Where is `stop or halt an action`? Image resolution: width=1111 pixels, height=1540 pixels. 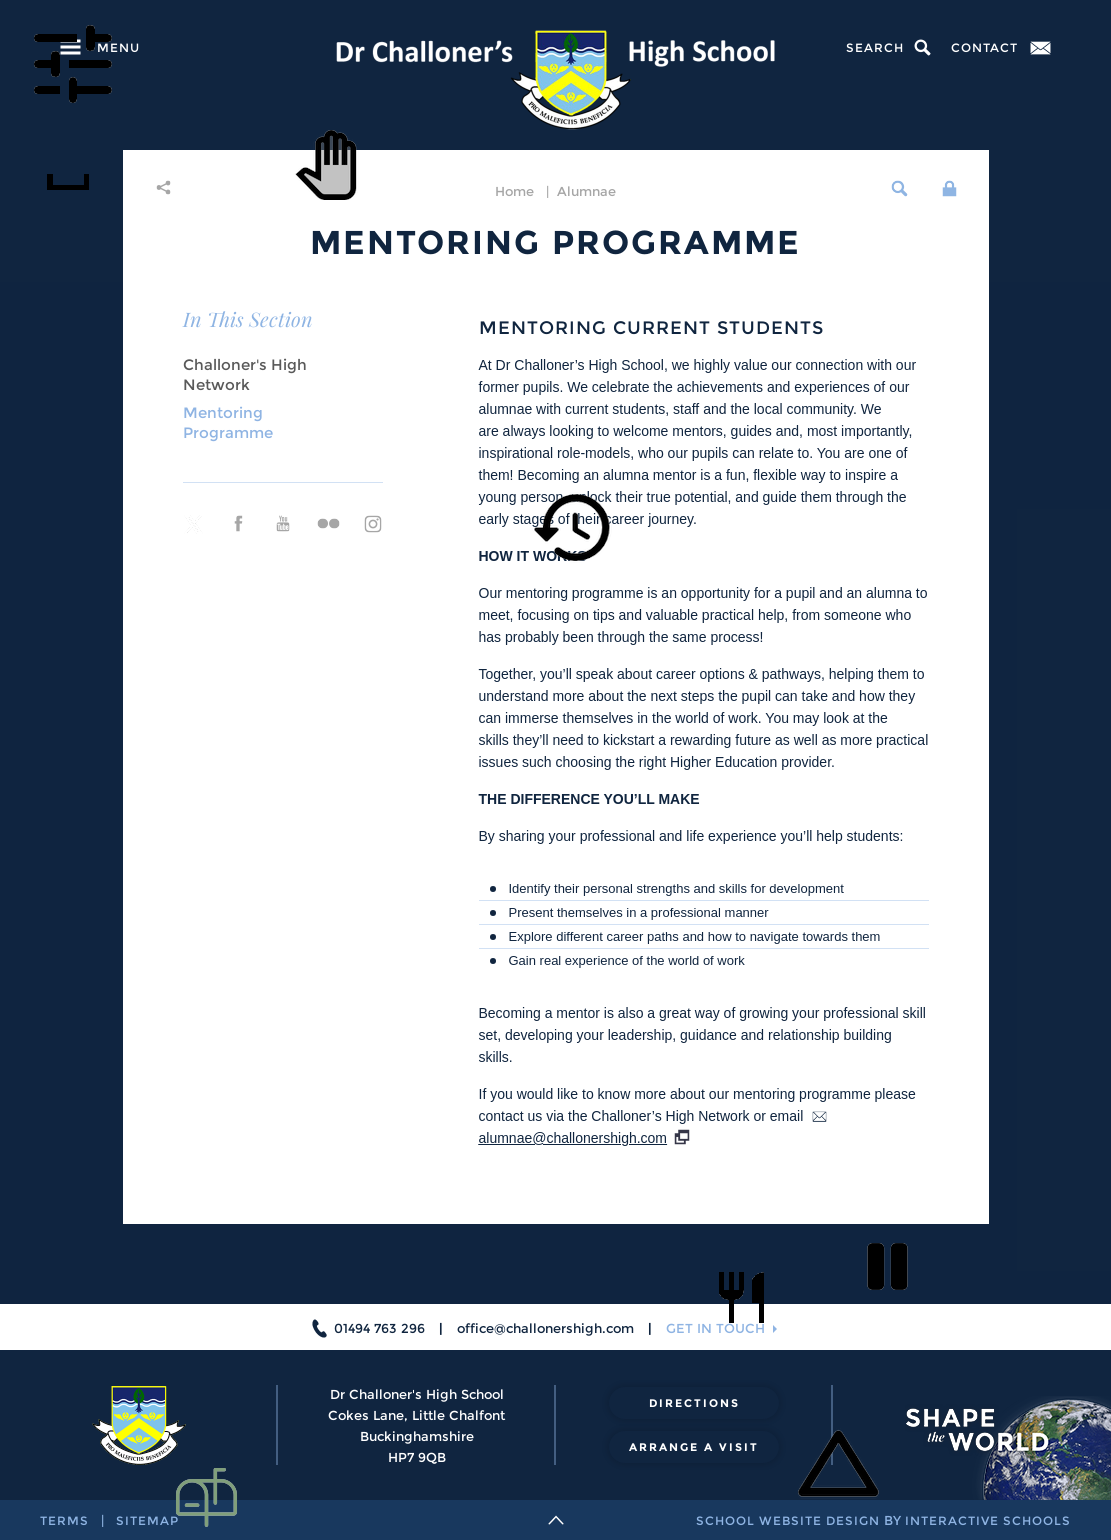
stop or halt an action is located at coordinates (327, 165).